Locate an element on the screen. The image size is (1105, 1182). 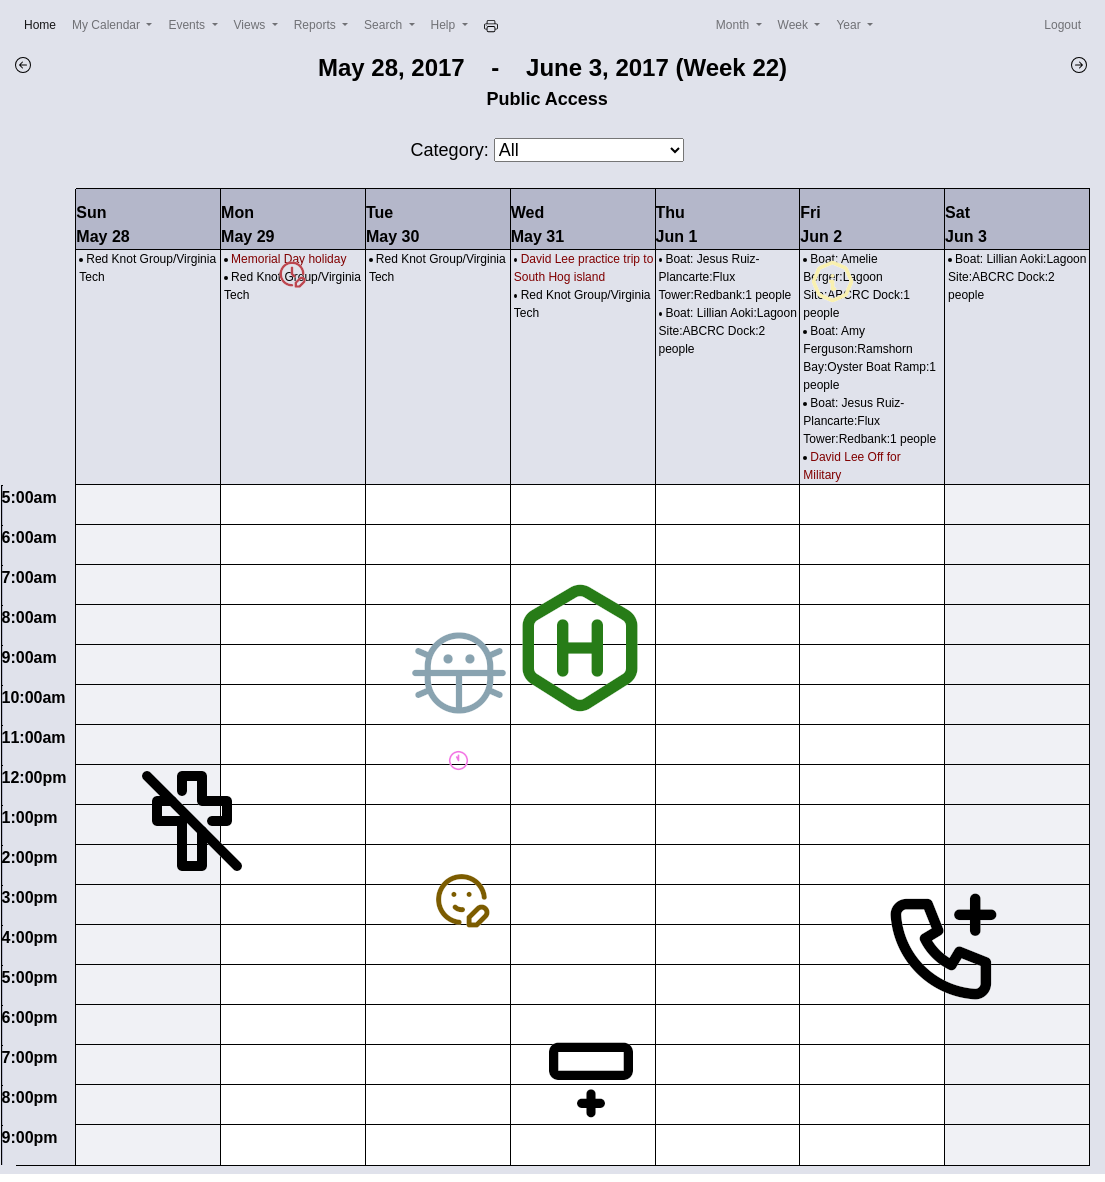
open Hexo blogging framework is located at coordinates (580, 648).